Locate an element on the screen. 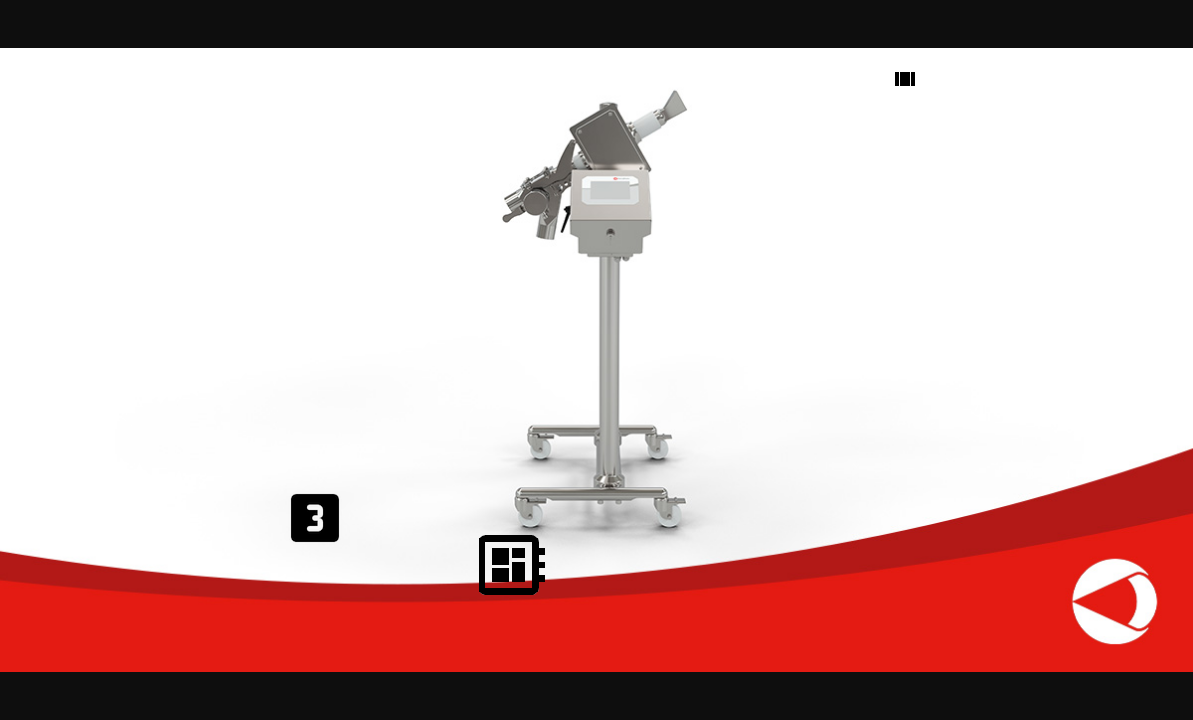  switch to column or array view layout is located at coordinates (904, 79).